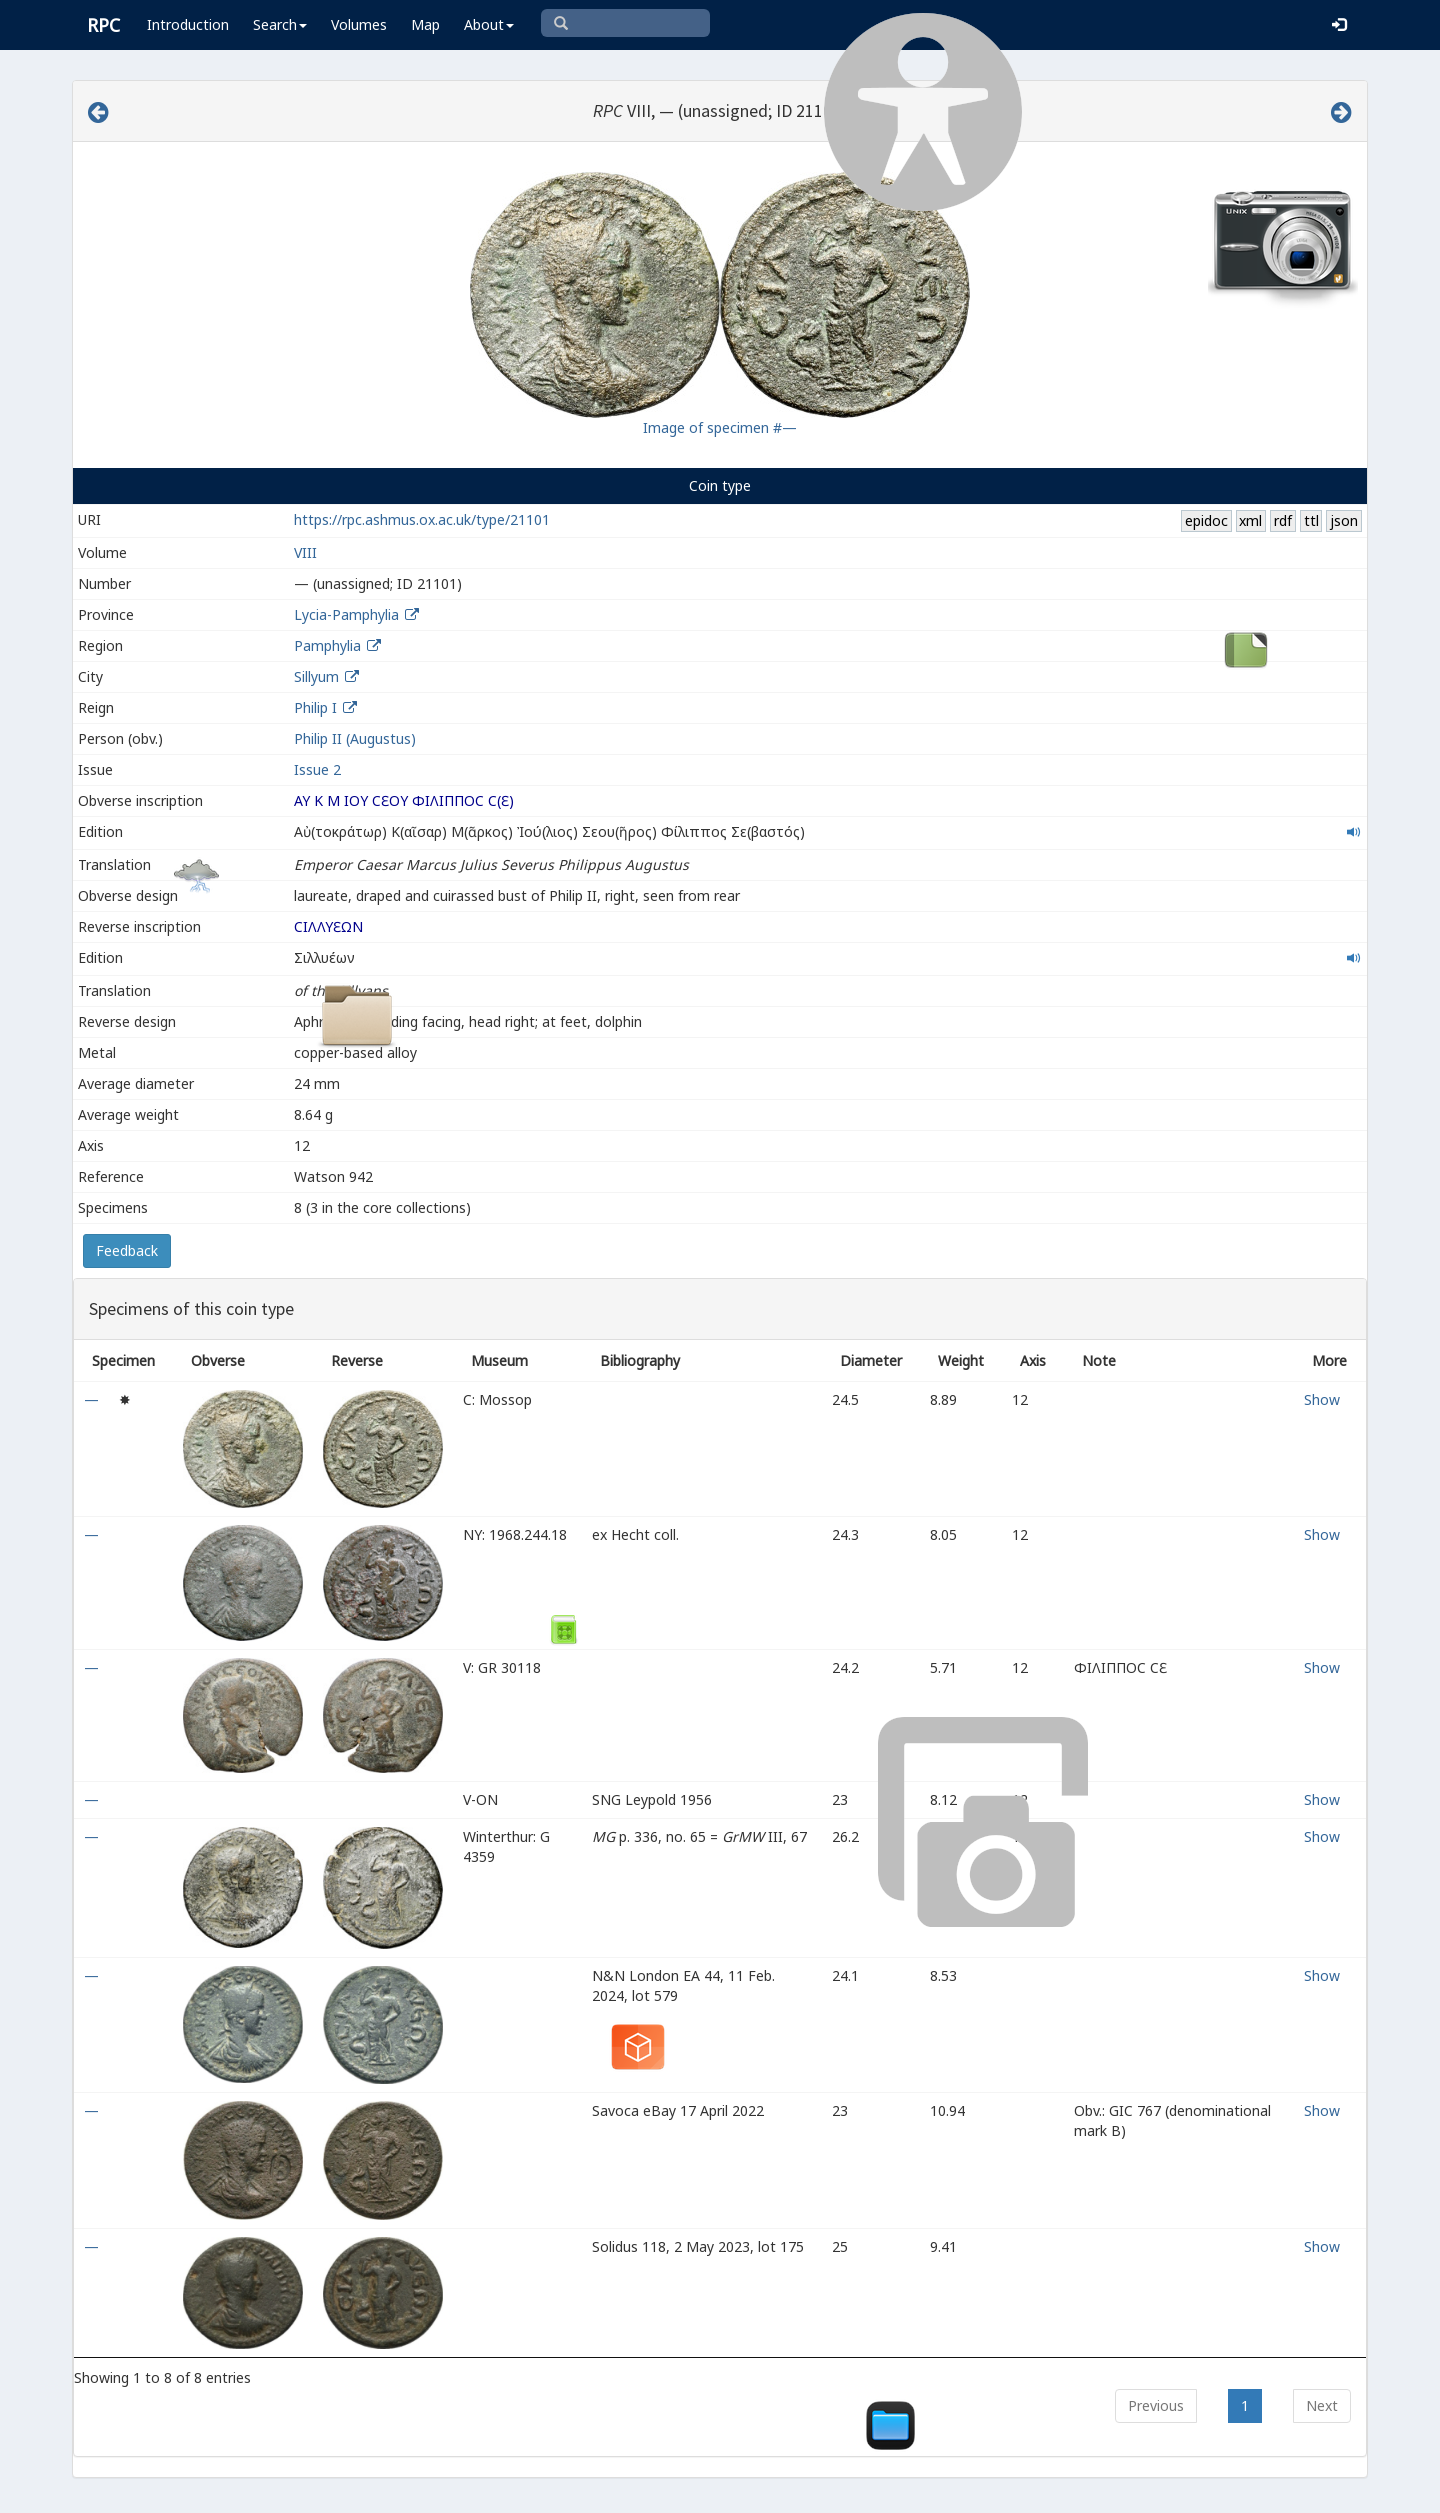 The width and height of the screenshot is (1440, 2513). What do you see at coordinates (923, 112) in the screenshot?
I see `open accessibility settings` at bounding box center [923, 112].